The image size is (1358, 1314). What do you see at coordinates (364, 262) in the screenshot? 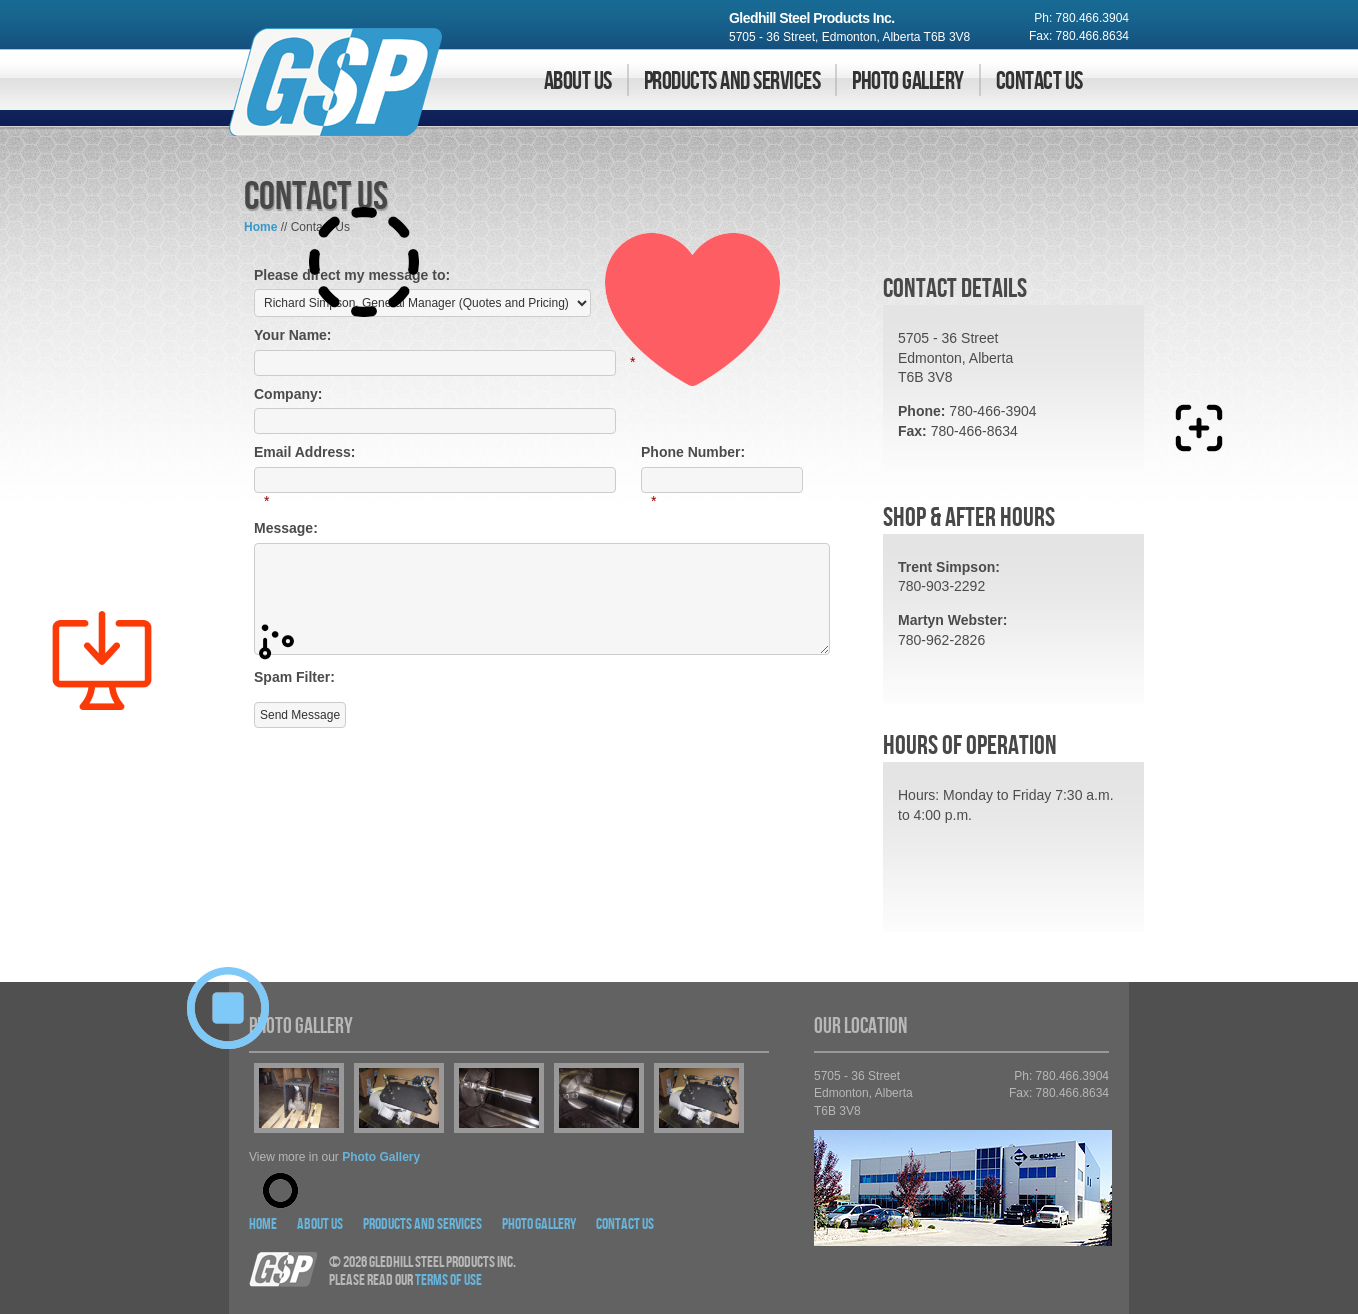
I see `create a new draft issue` at bounding box center [364, 262].